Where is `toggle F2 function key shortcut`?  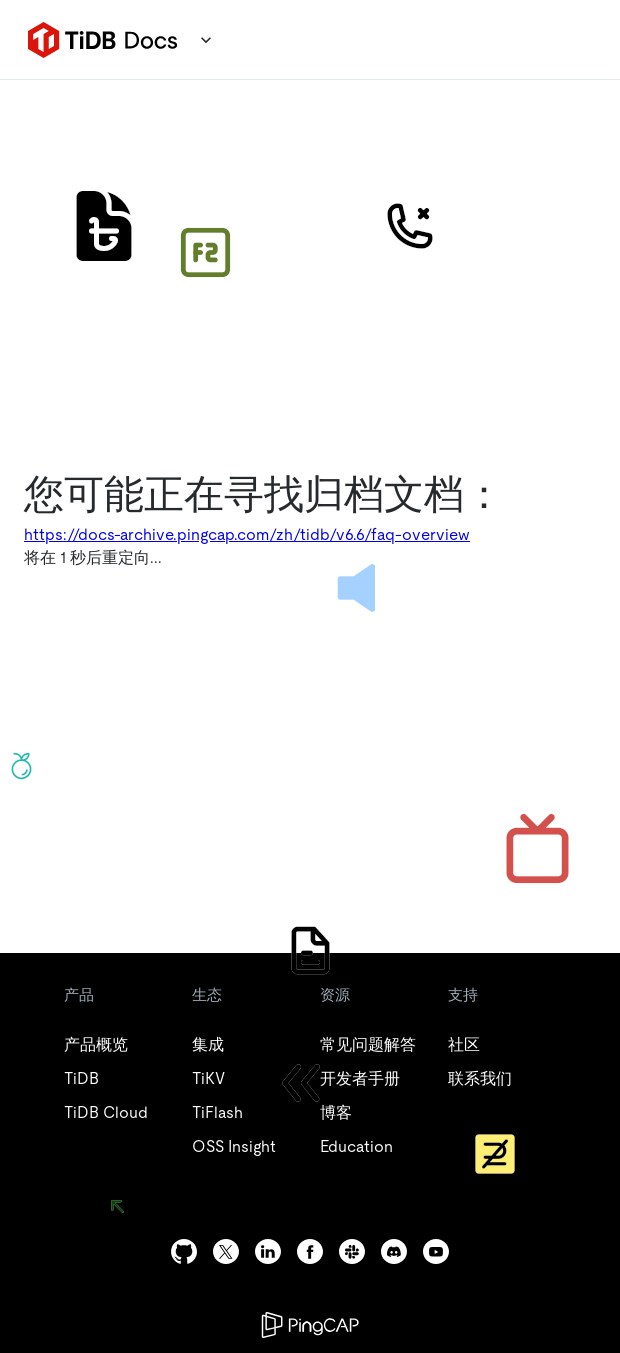
toggle F2 function key shortcut is located at coordinates (205, 252).